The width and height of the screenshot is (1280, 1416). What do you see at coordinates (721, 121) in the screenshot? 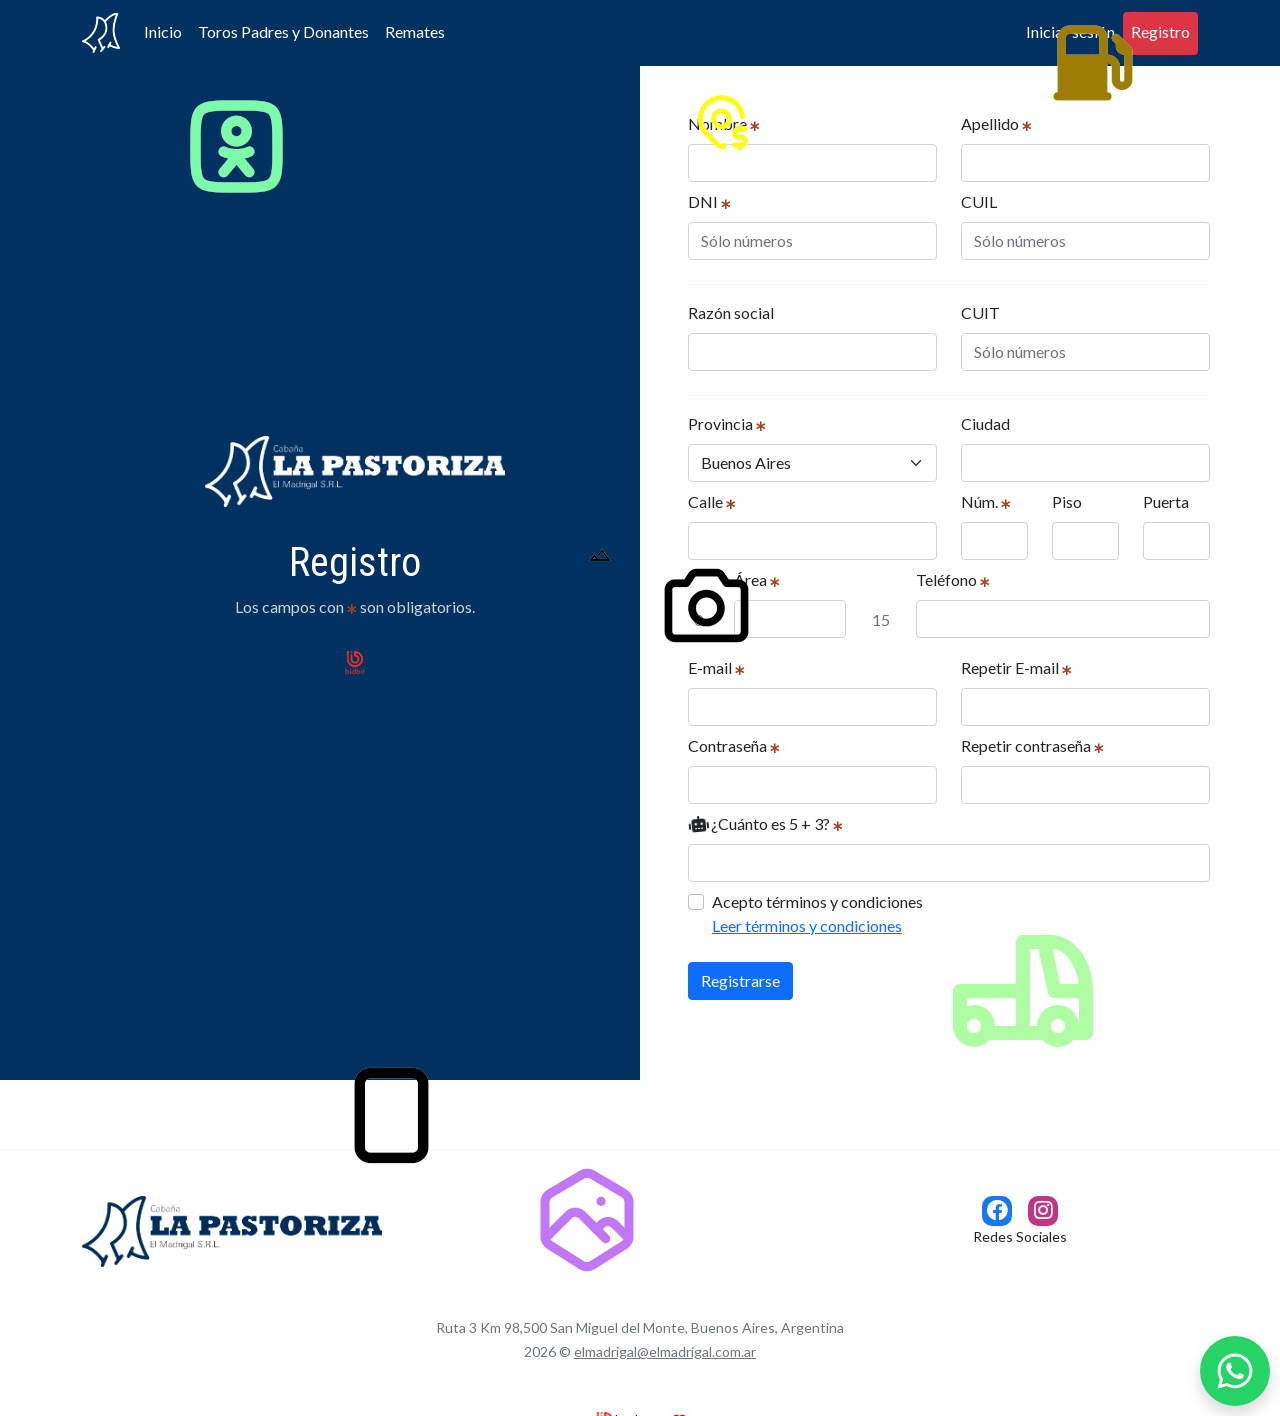
I see `find nearby financial services or ATMs` at bounding box center [721, 121].